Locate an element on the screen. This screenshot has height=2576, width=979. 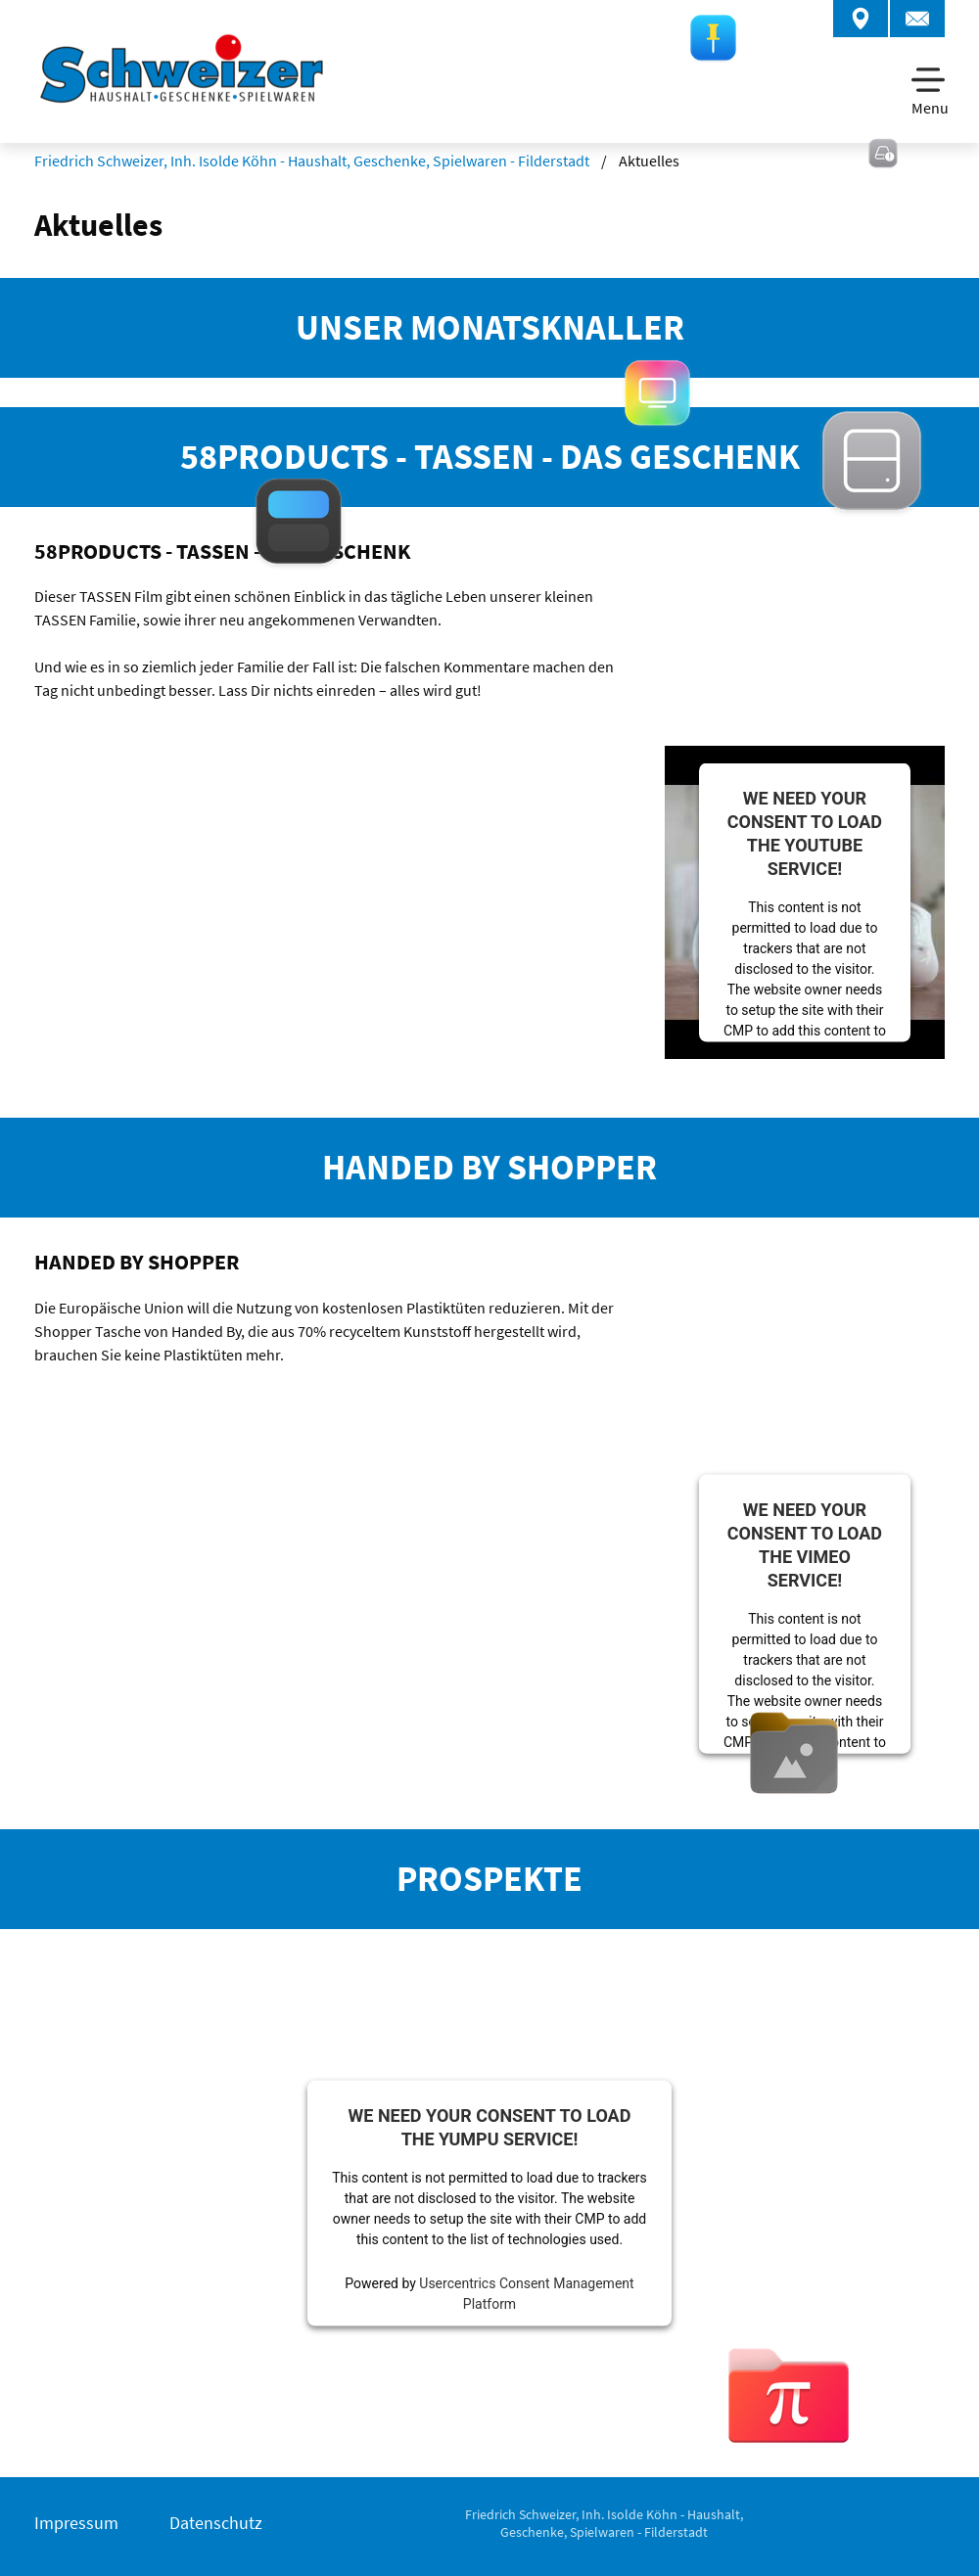
open mathematics folder is located at coordinates (788, 2399).